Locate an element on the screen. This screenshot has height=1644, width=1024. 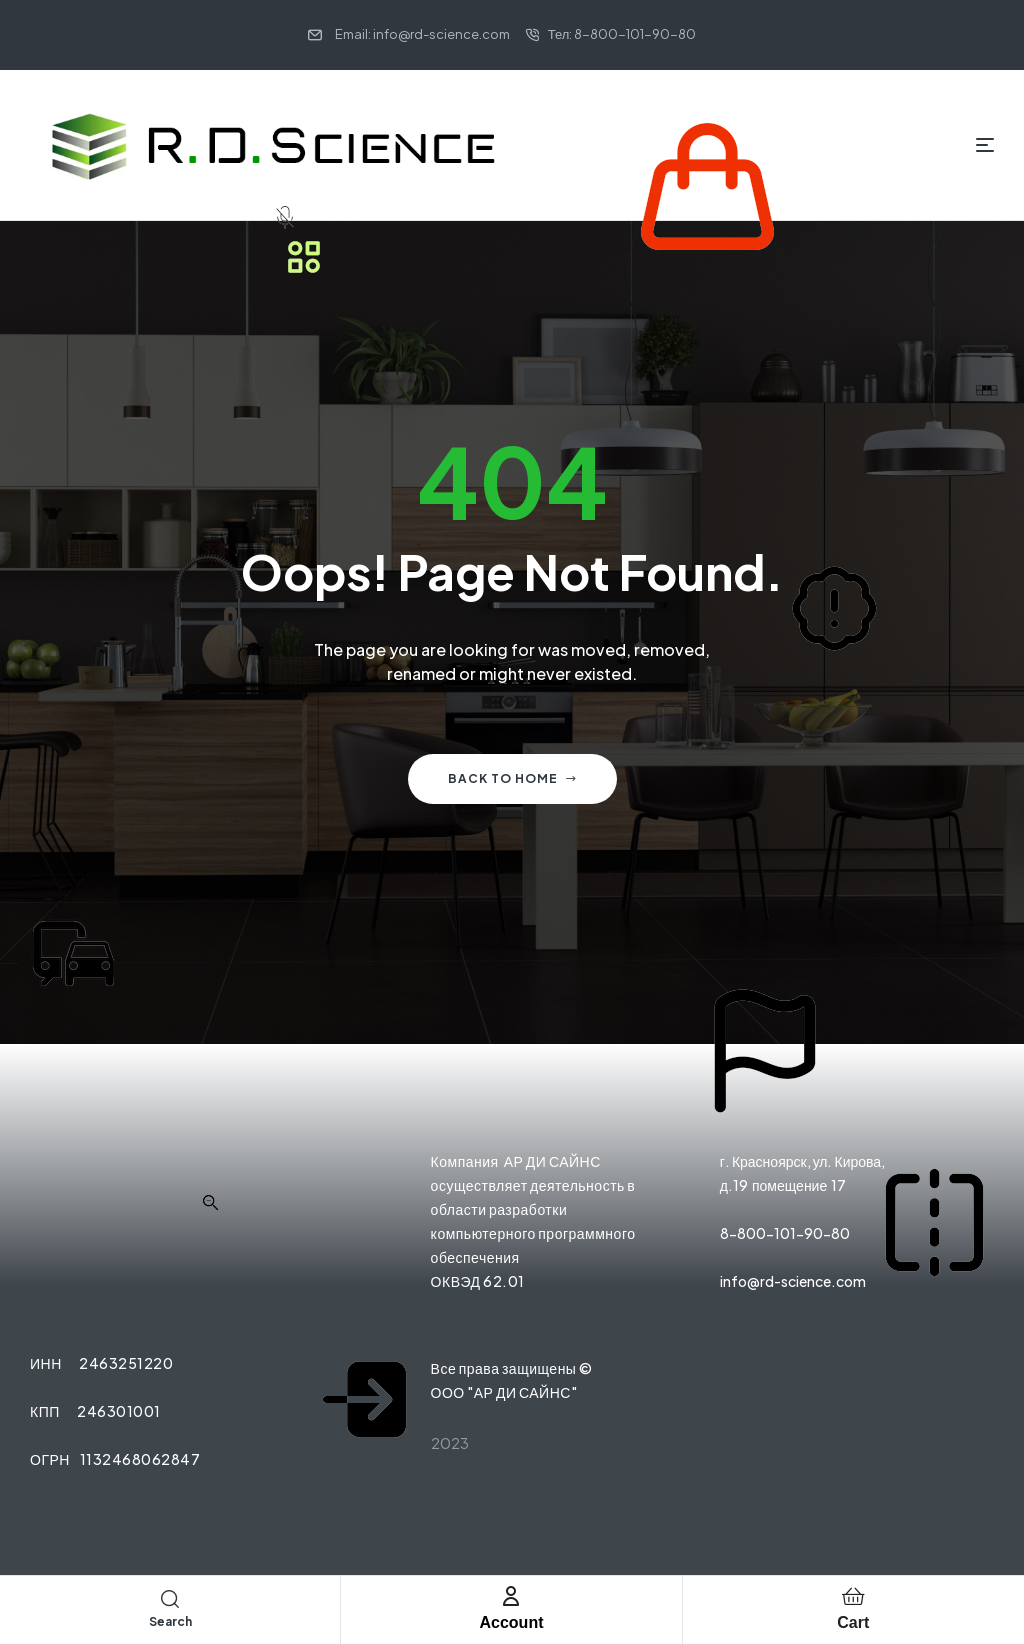
browse categories or sections is located at coordinates (304, 257).